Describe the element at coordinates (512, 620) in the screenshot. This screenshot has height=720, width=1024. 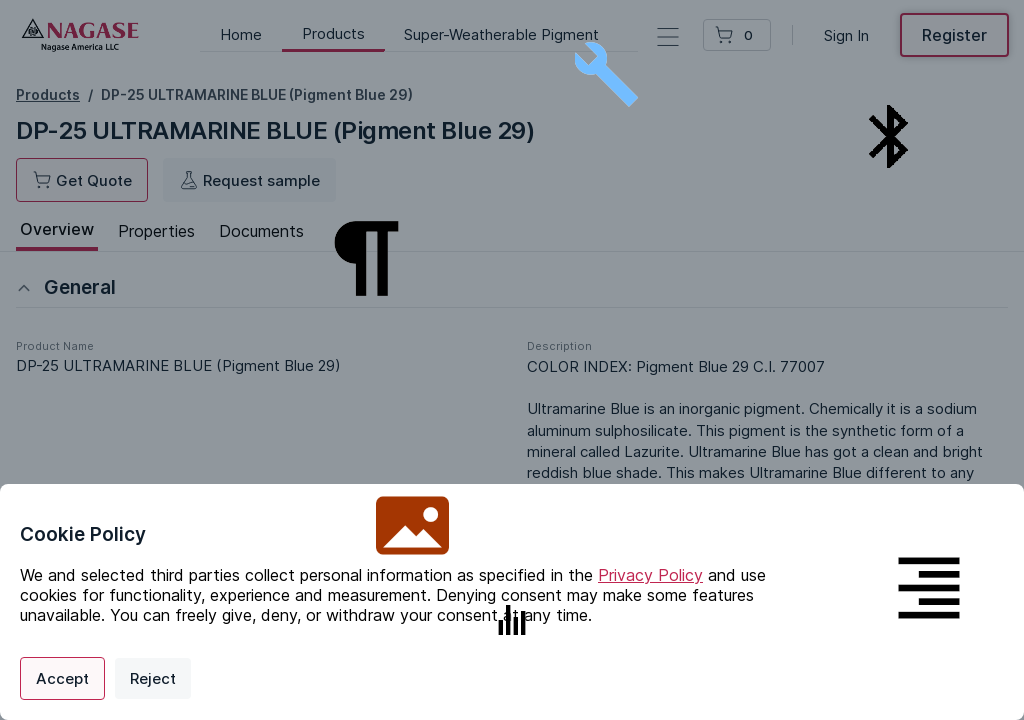
I see `view analytics or statistics` at that location.